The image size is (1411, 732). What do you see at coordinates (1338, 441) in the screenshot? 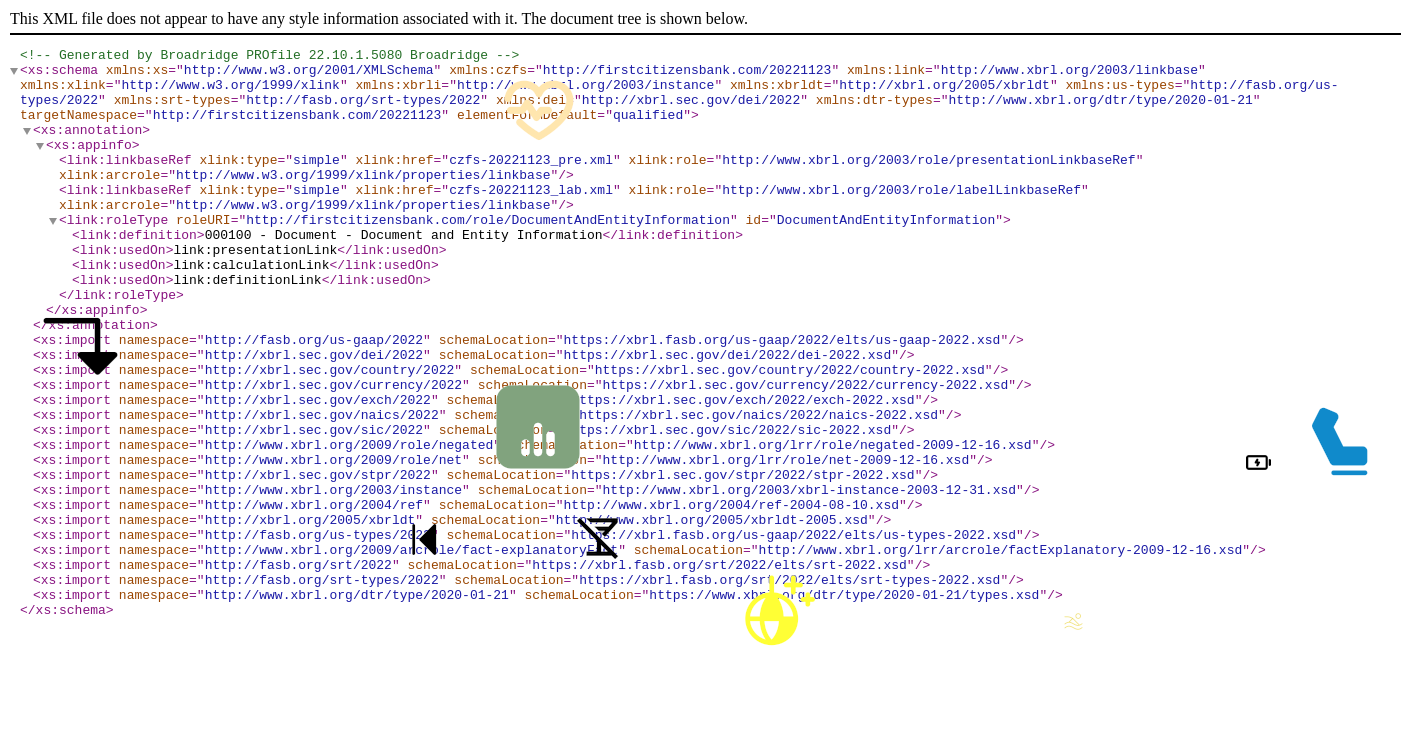
I see `select or reserve a seat` at bounding box center [1338, 441].